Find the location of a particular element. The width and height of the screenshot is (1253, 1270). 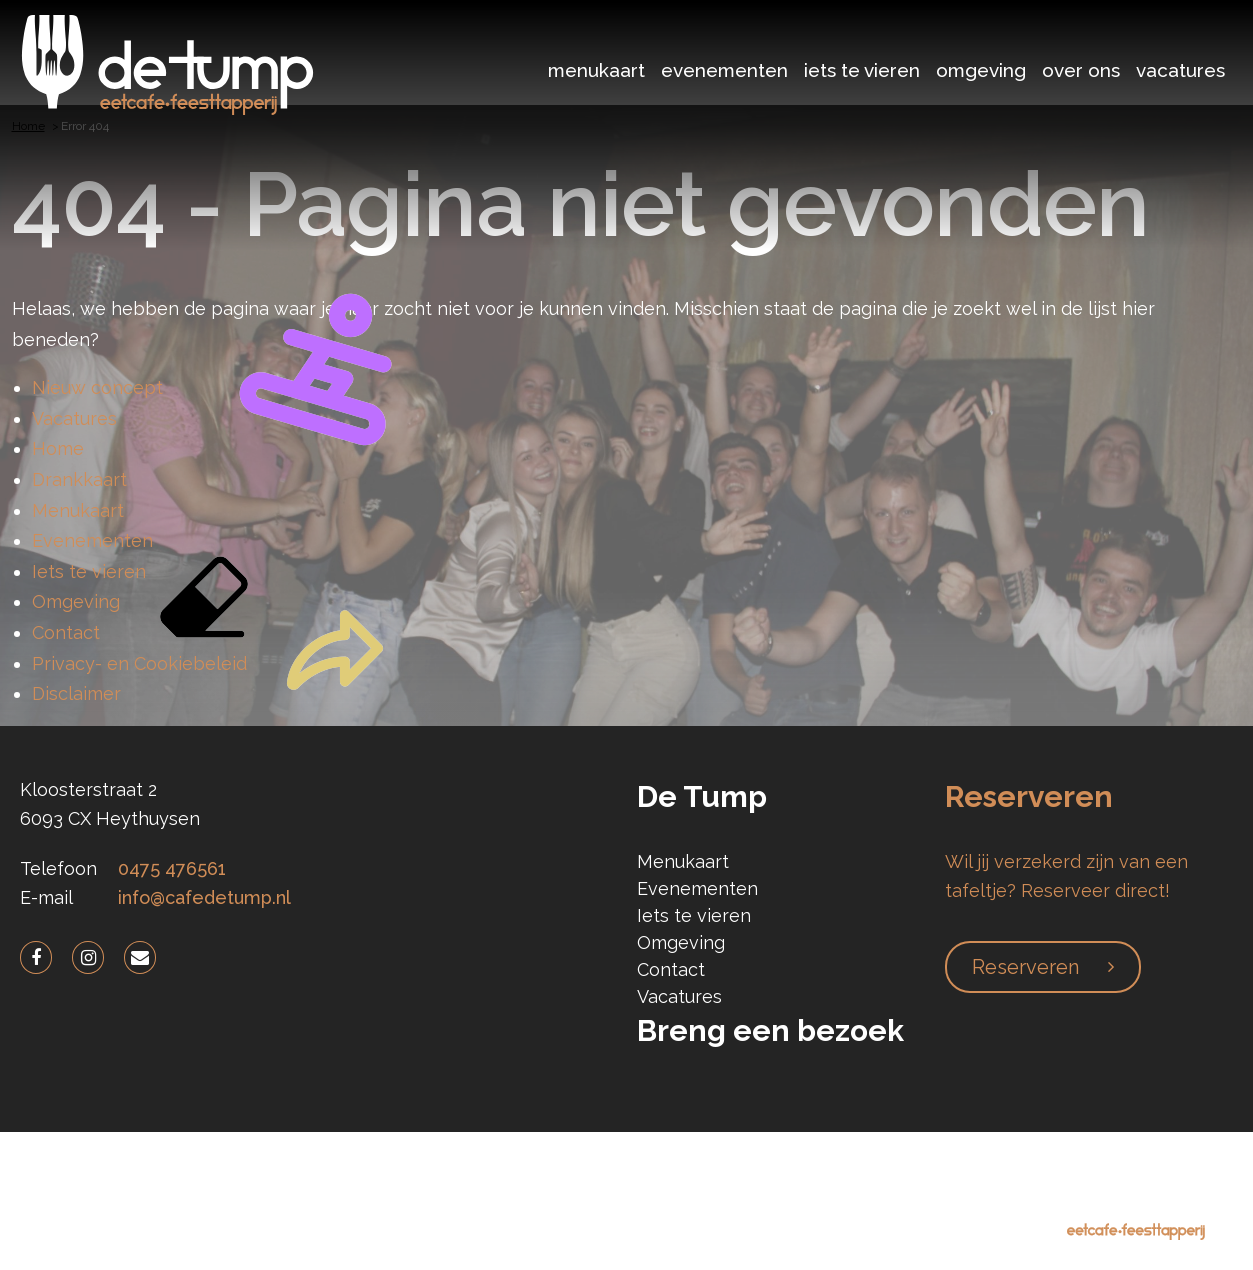

erase or clear content is located at coordinates (204, 597).